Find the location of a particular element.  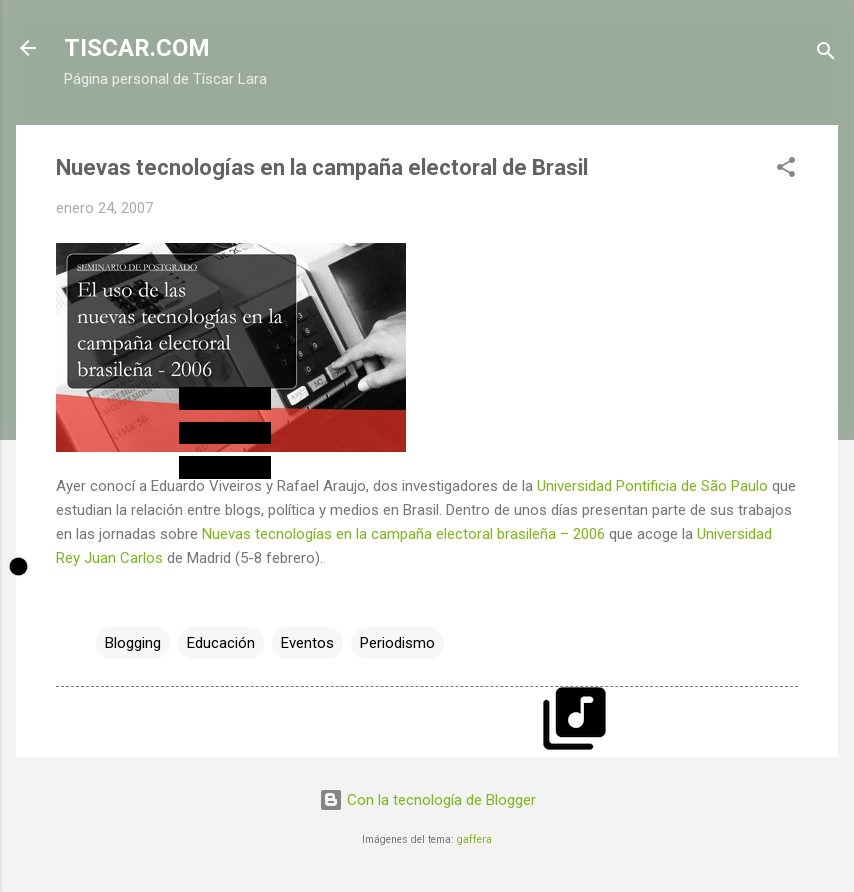

view data in row format is located at coordinates (225, 433).